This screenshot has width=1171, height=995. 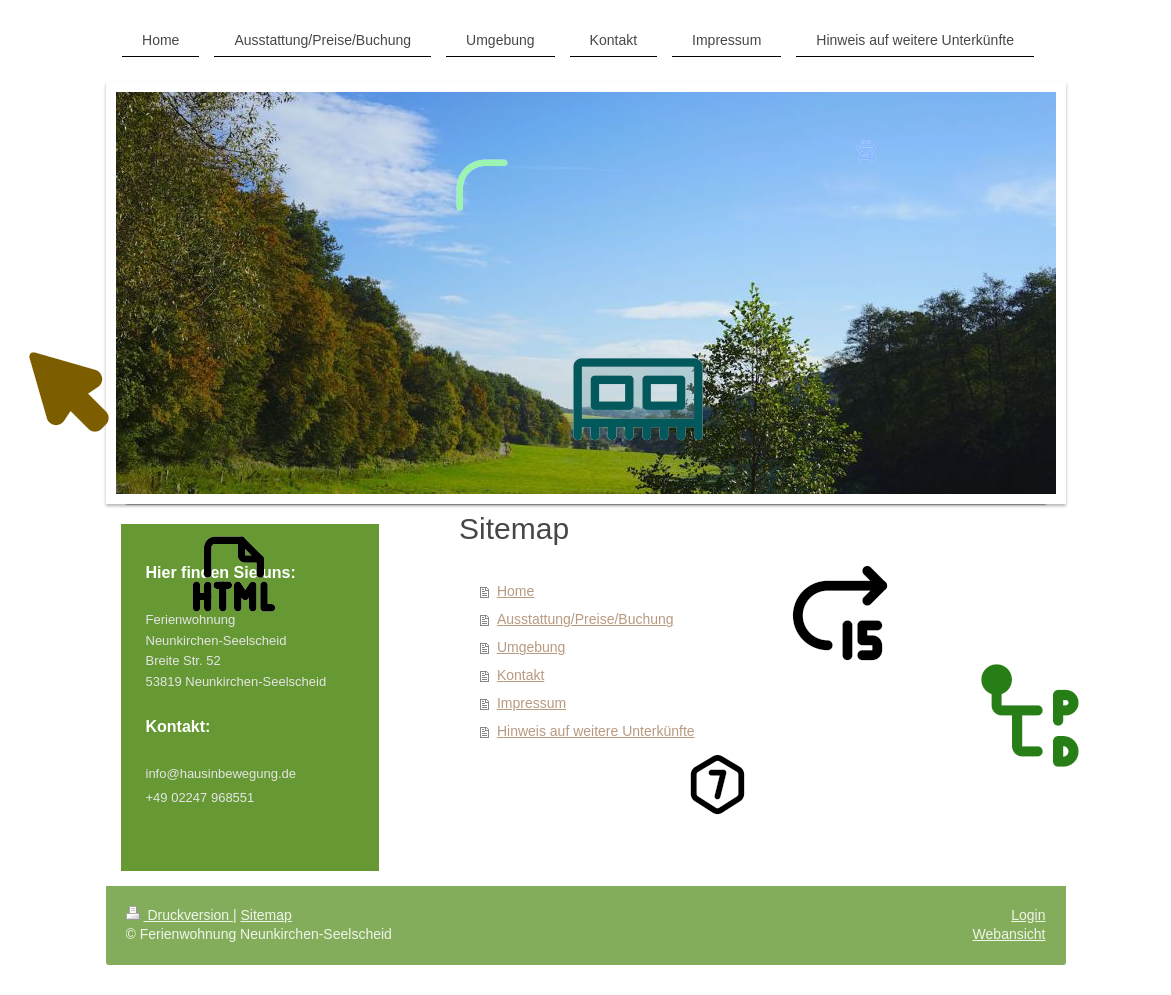 I want to click on view system memory or RAM usage, so click(x=638, y=397).